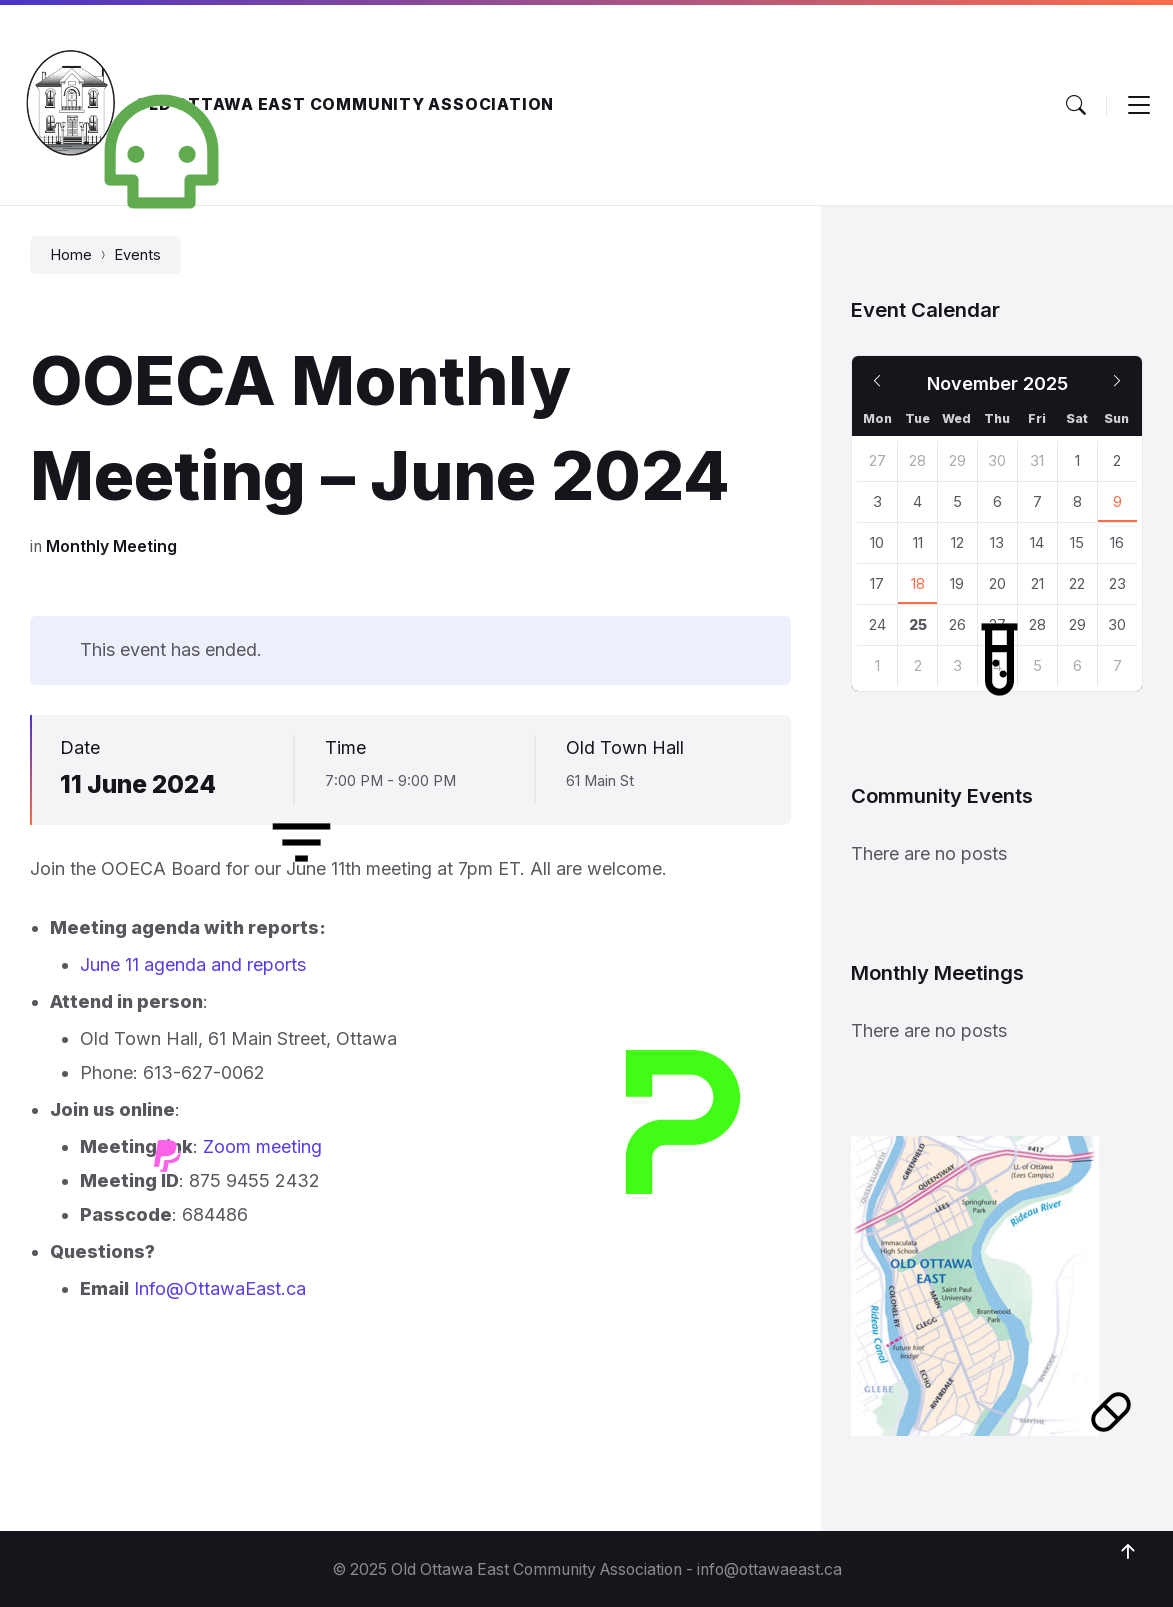  Describe the element at coordinates (999, 659) in the screenshot. I see `access lab results or test data` at that location.